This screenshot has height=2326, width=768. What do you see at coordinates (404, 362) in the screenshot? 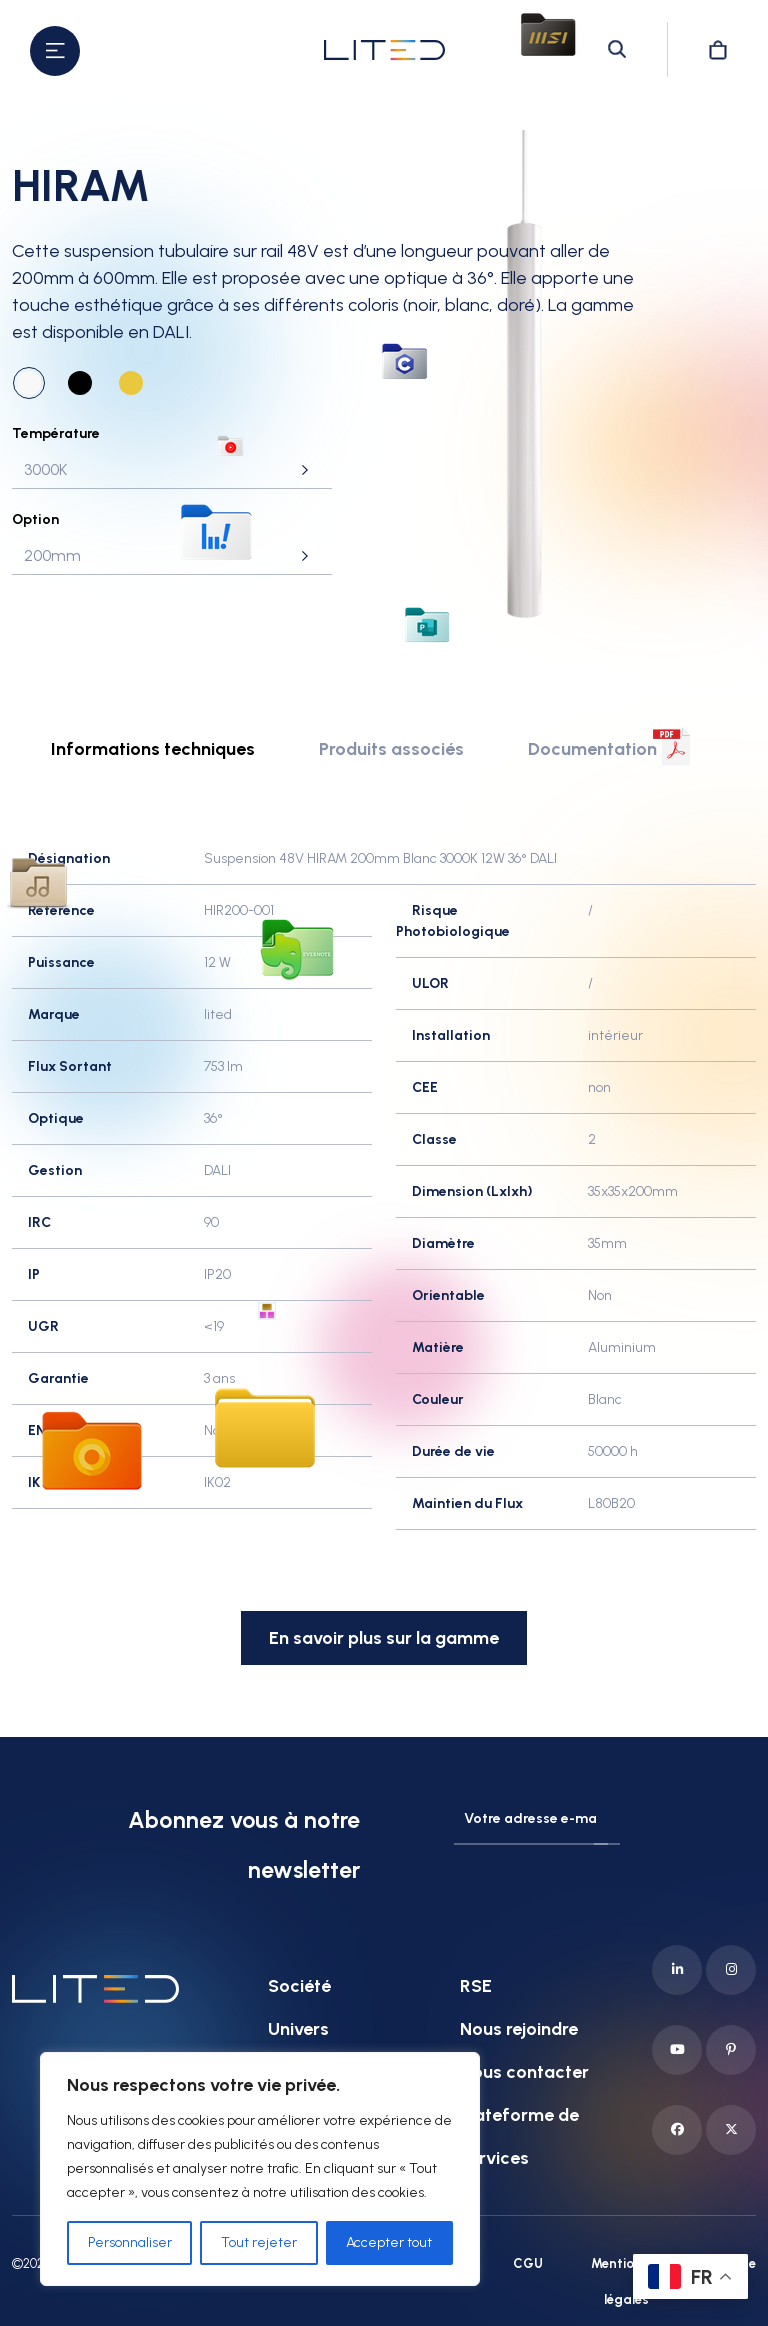
I see `open folder containing C programming files` at bounding box center [404, 362].